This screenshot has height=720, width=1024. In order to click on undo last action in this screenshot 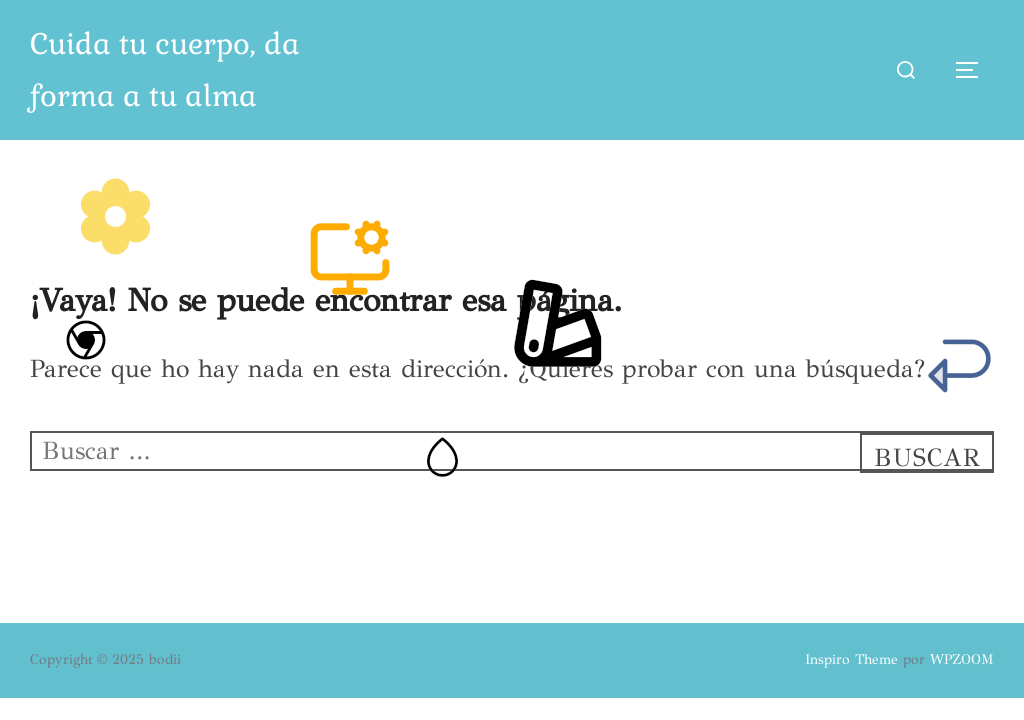, I will do `click(959, 363)`.